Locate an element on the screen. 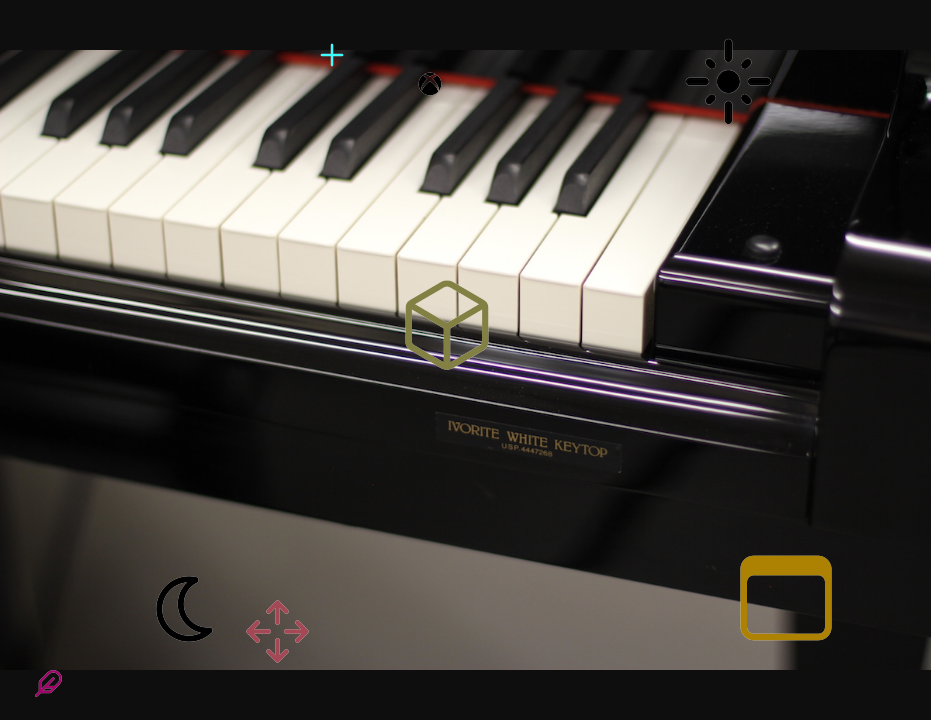  toggle dark mode is located at coordinates (189, 609).